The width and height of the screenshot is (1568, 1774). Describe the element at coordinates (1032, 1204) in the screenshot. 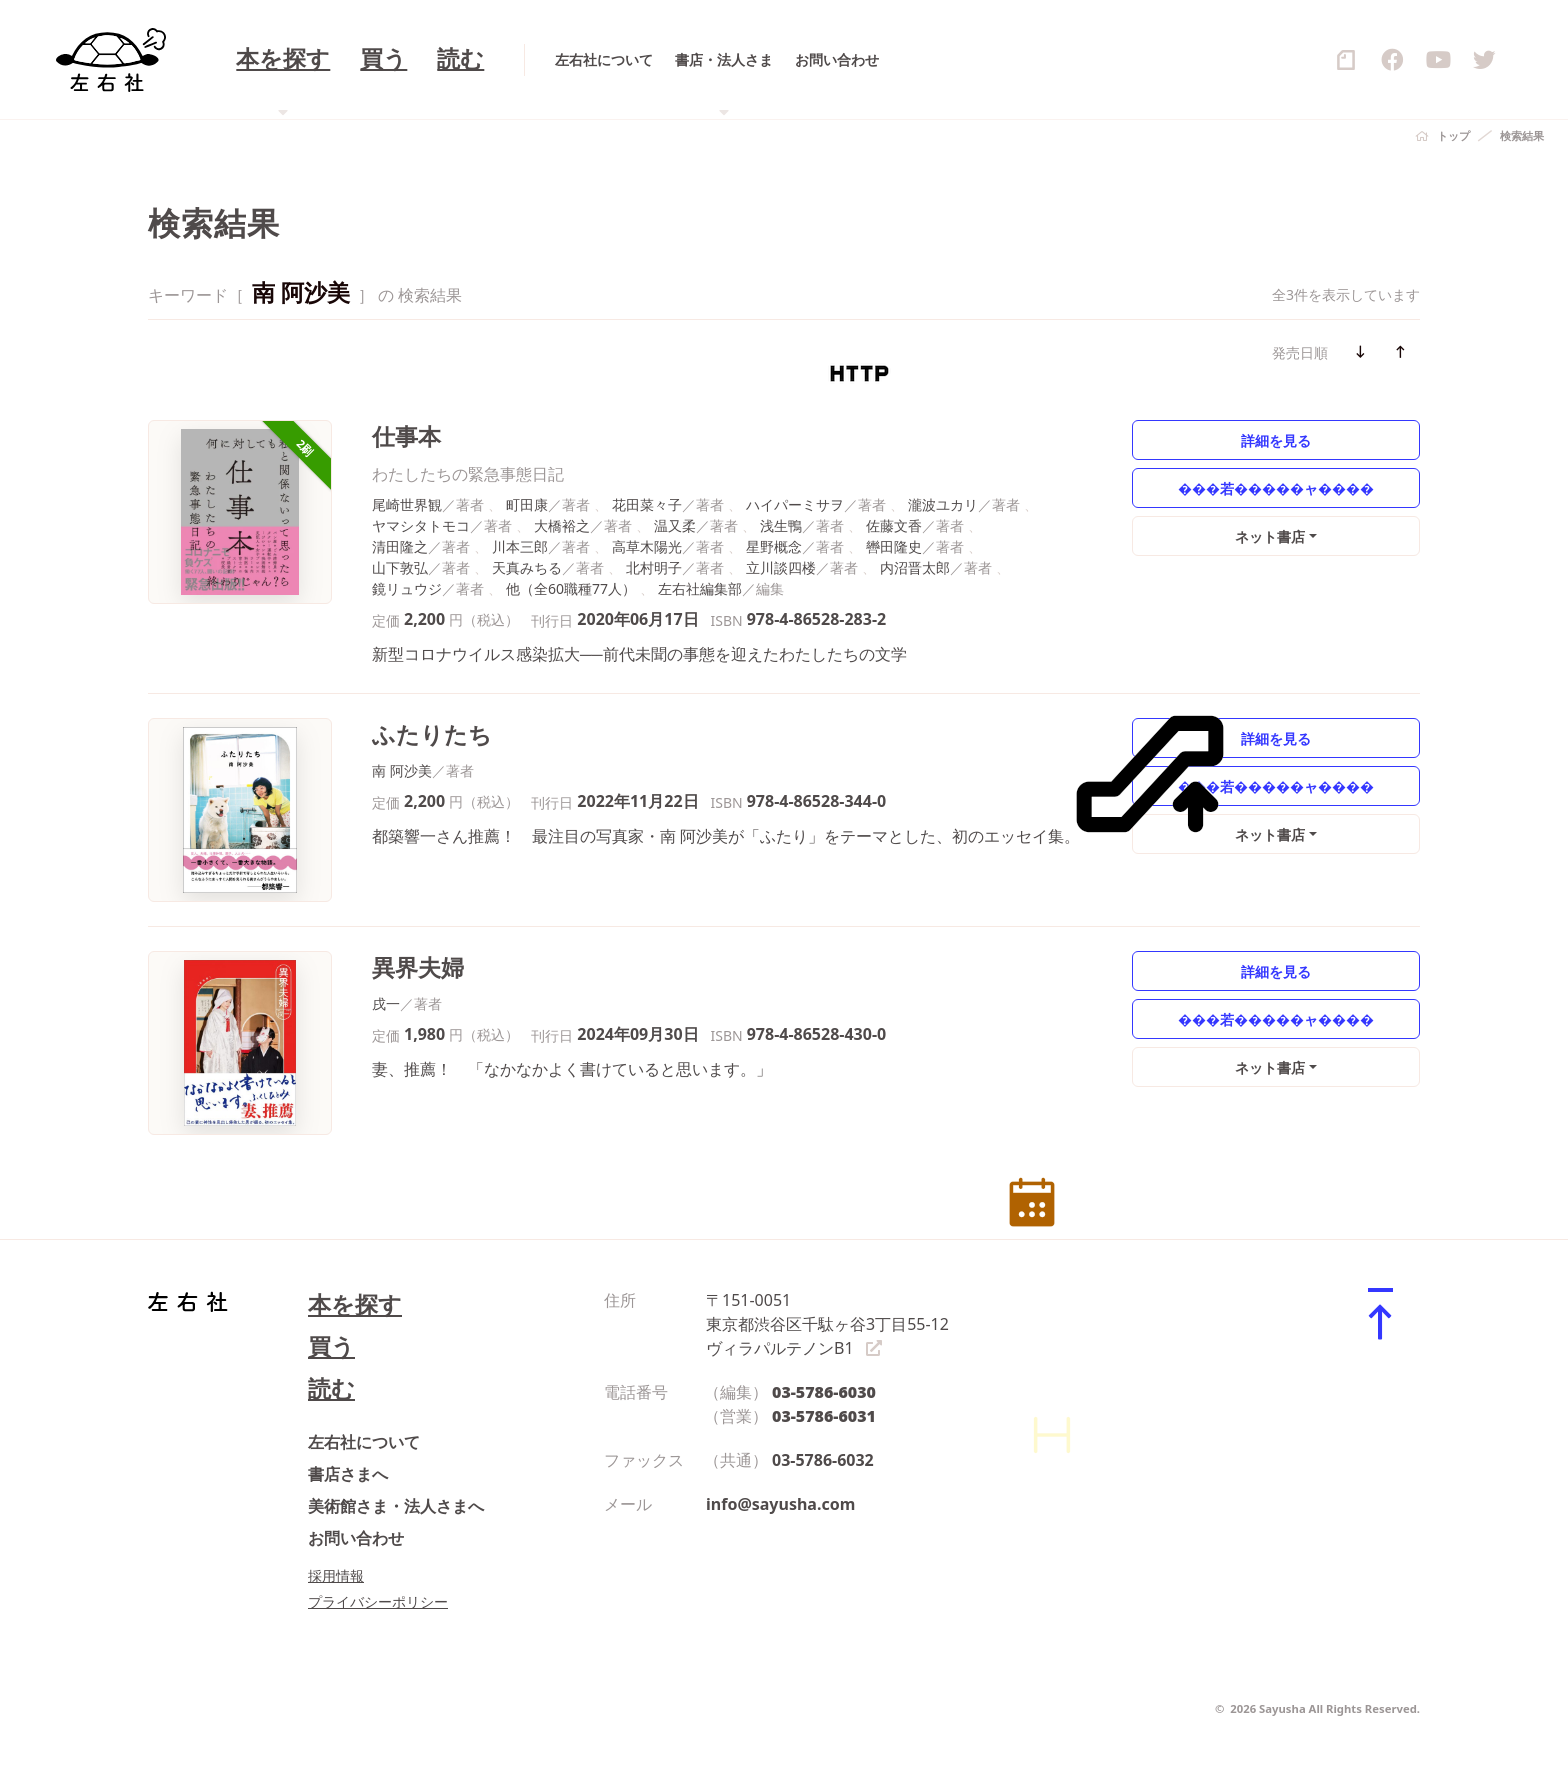

I see `view calendar events` at that location.